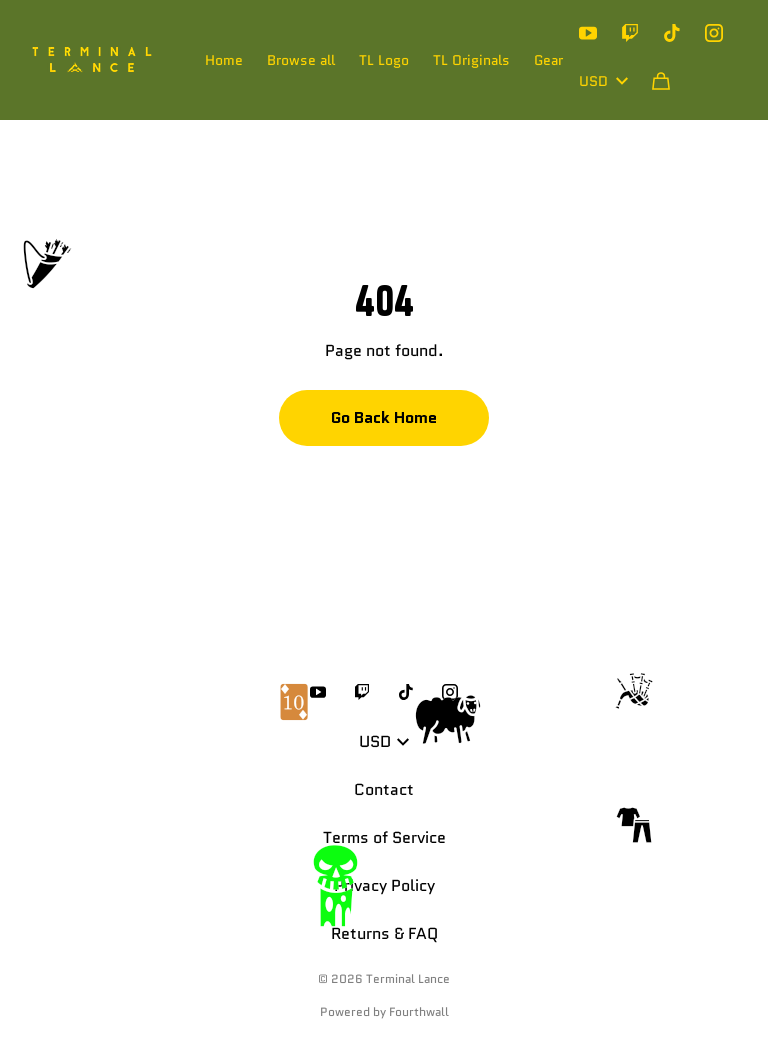  Describe the element at coordinates (47, 263) in the screenshot. I see `equip or access arrow ammunition` at that location.